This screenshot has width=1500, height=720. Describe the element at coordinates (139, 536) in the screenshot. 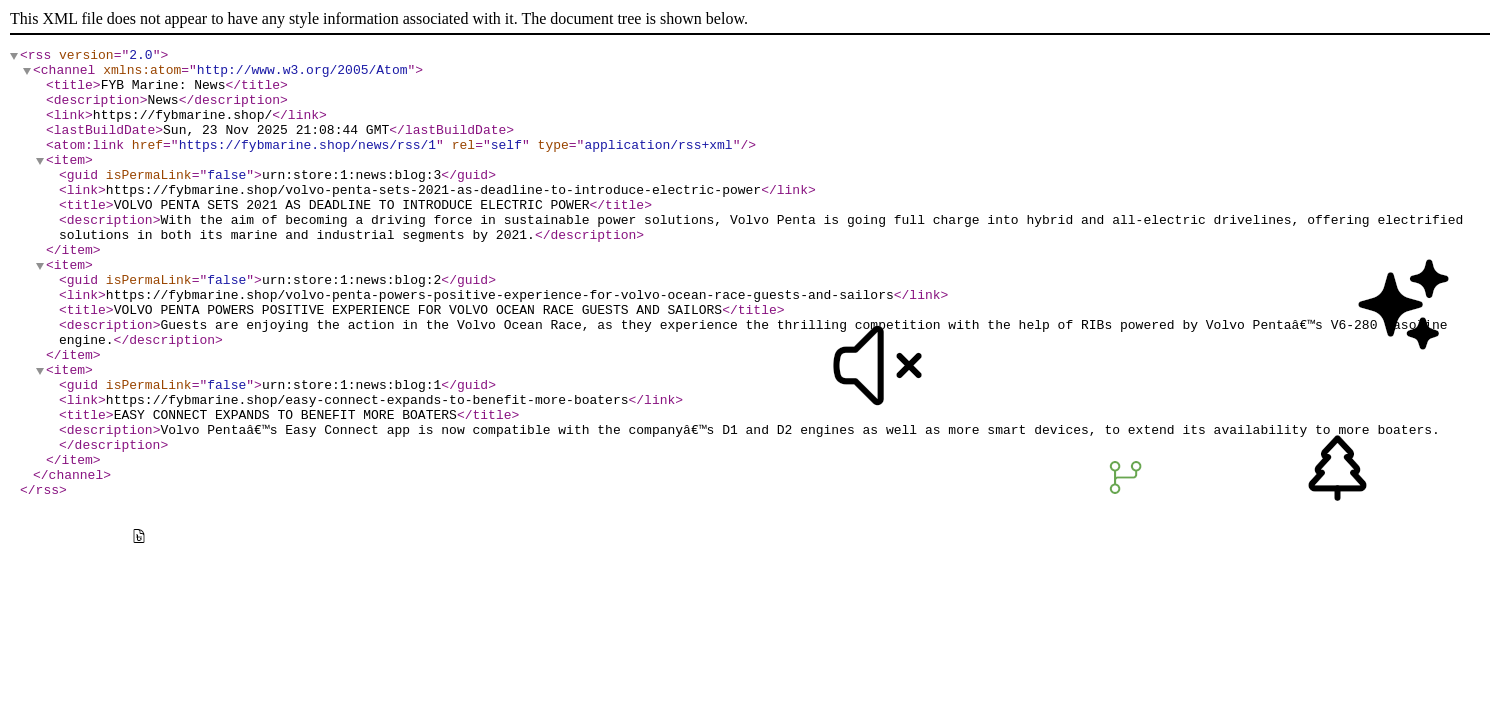

I see `view bangladeshi taka financial document` at that location.